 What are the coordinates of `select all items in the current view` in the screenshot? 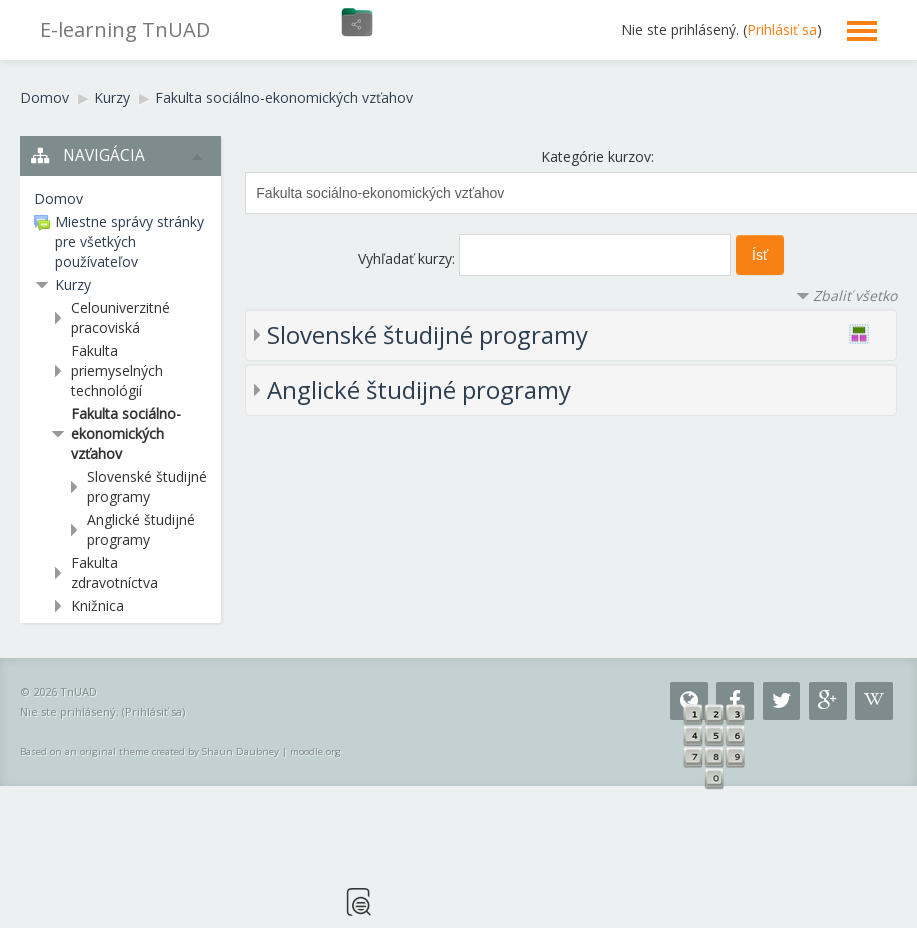 It's located at (859, 334).